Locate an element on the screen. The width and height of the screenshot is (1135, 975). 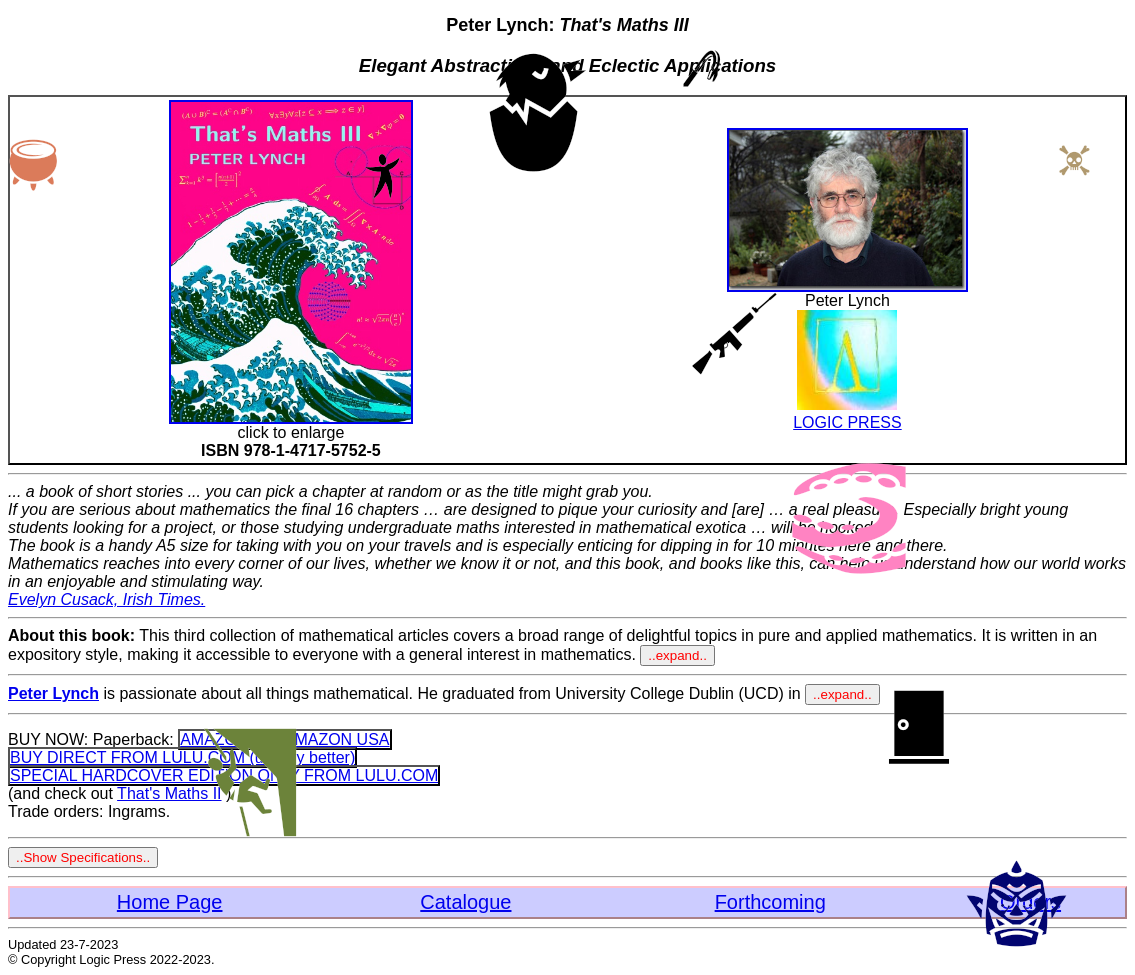
exit the current screen or application is located at coordinates (919, 726).